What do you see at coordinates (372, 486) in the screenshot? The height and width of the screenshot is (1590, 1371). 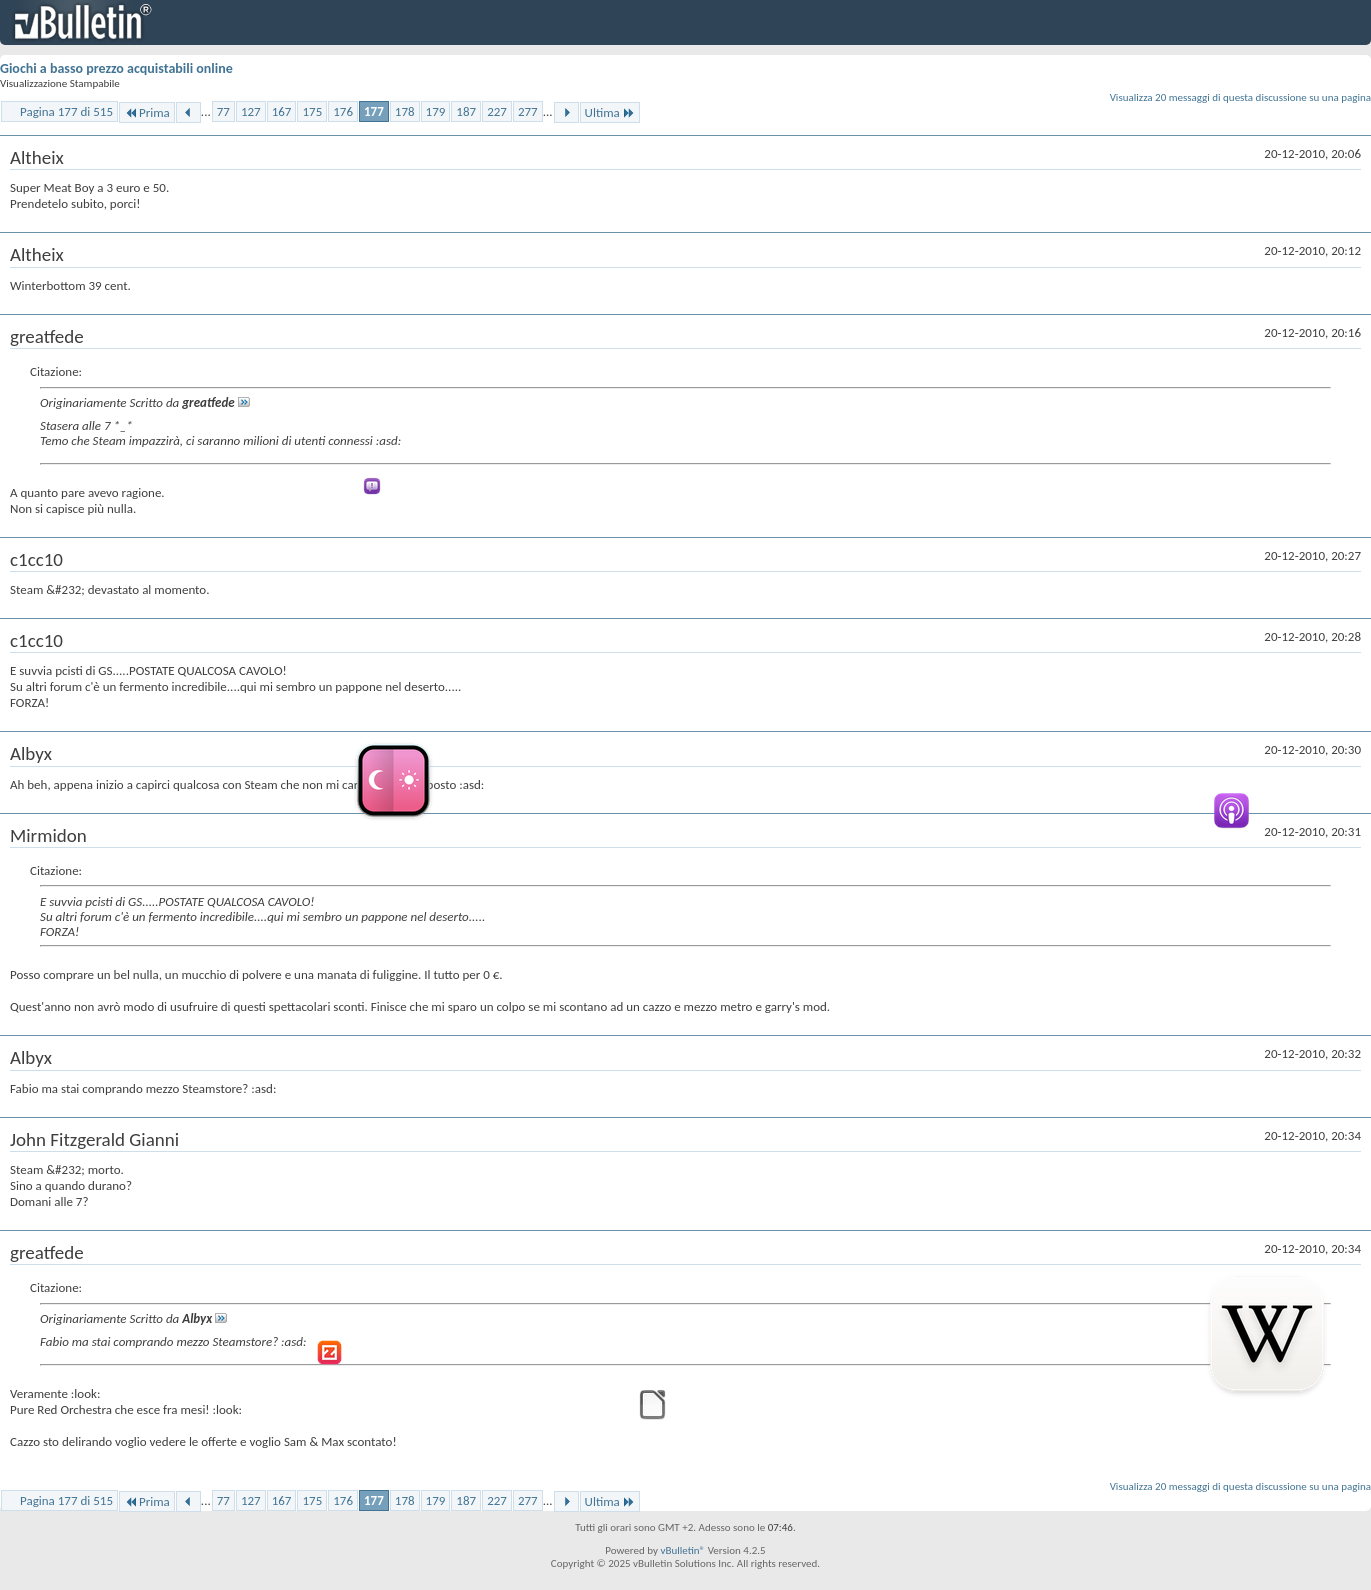 I see `open Feedback Assistant to submit bug reports to Apple` at bounding box center [372, 486].